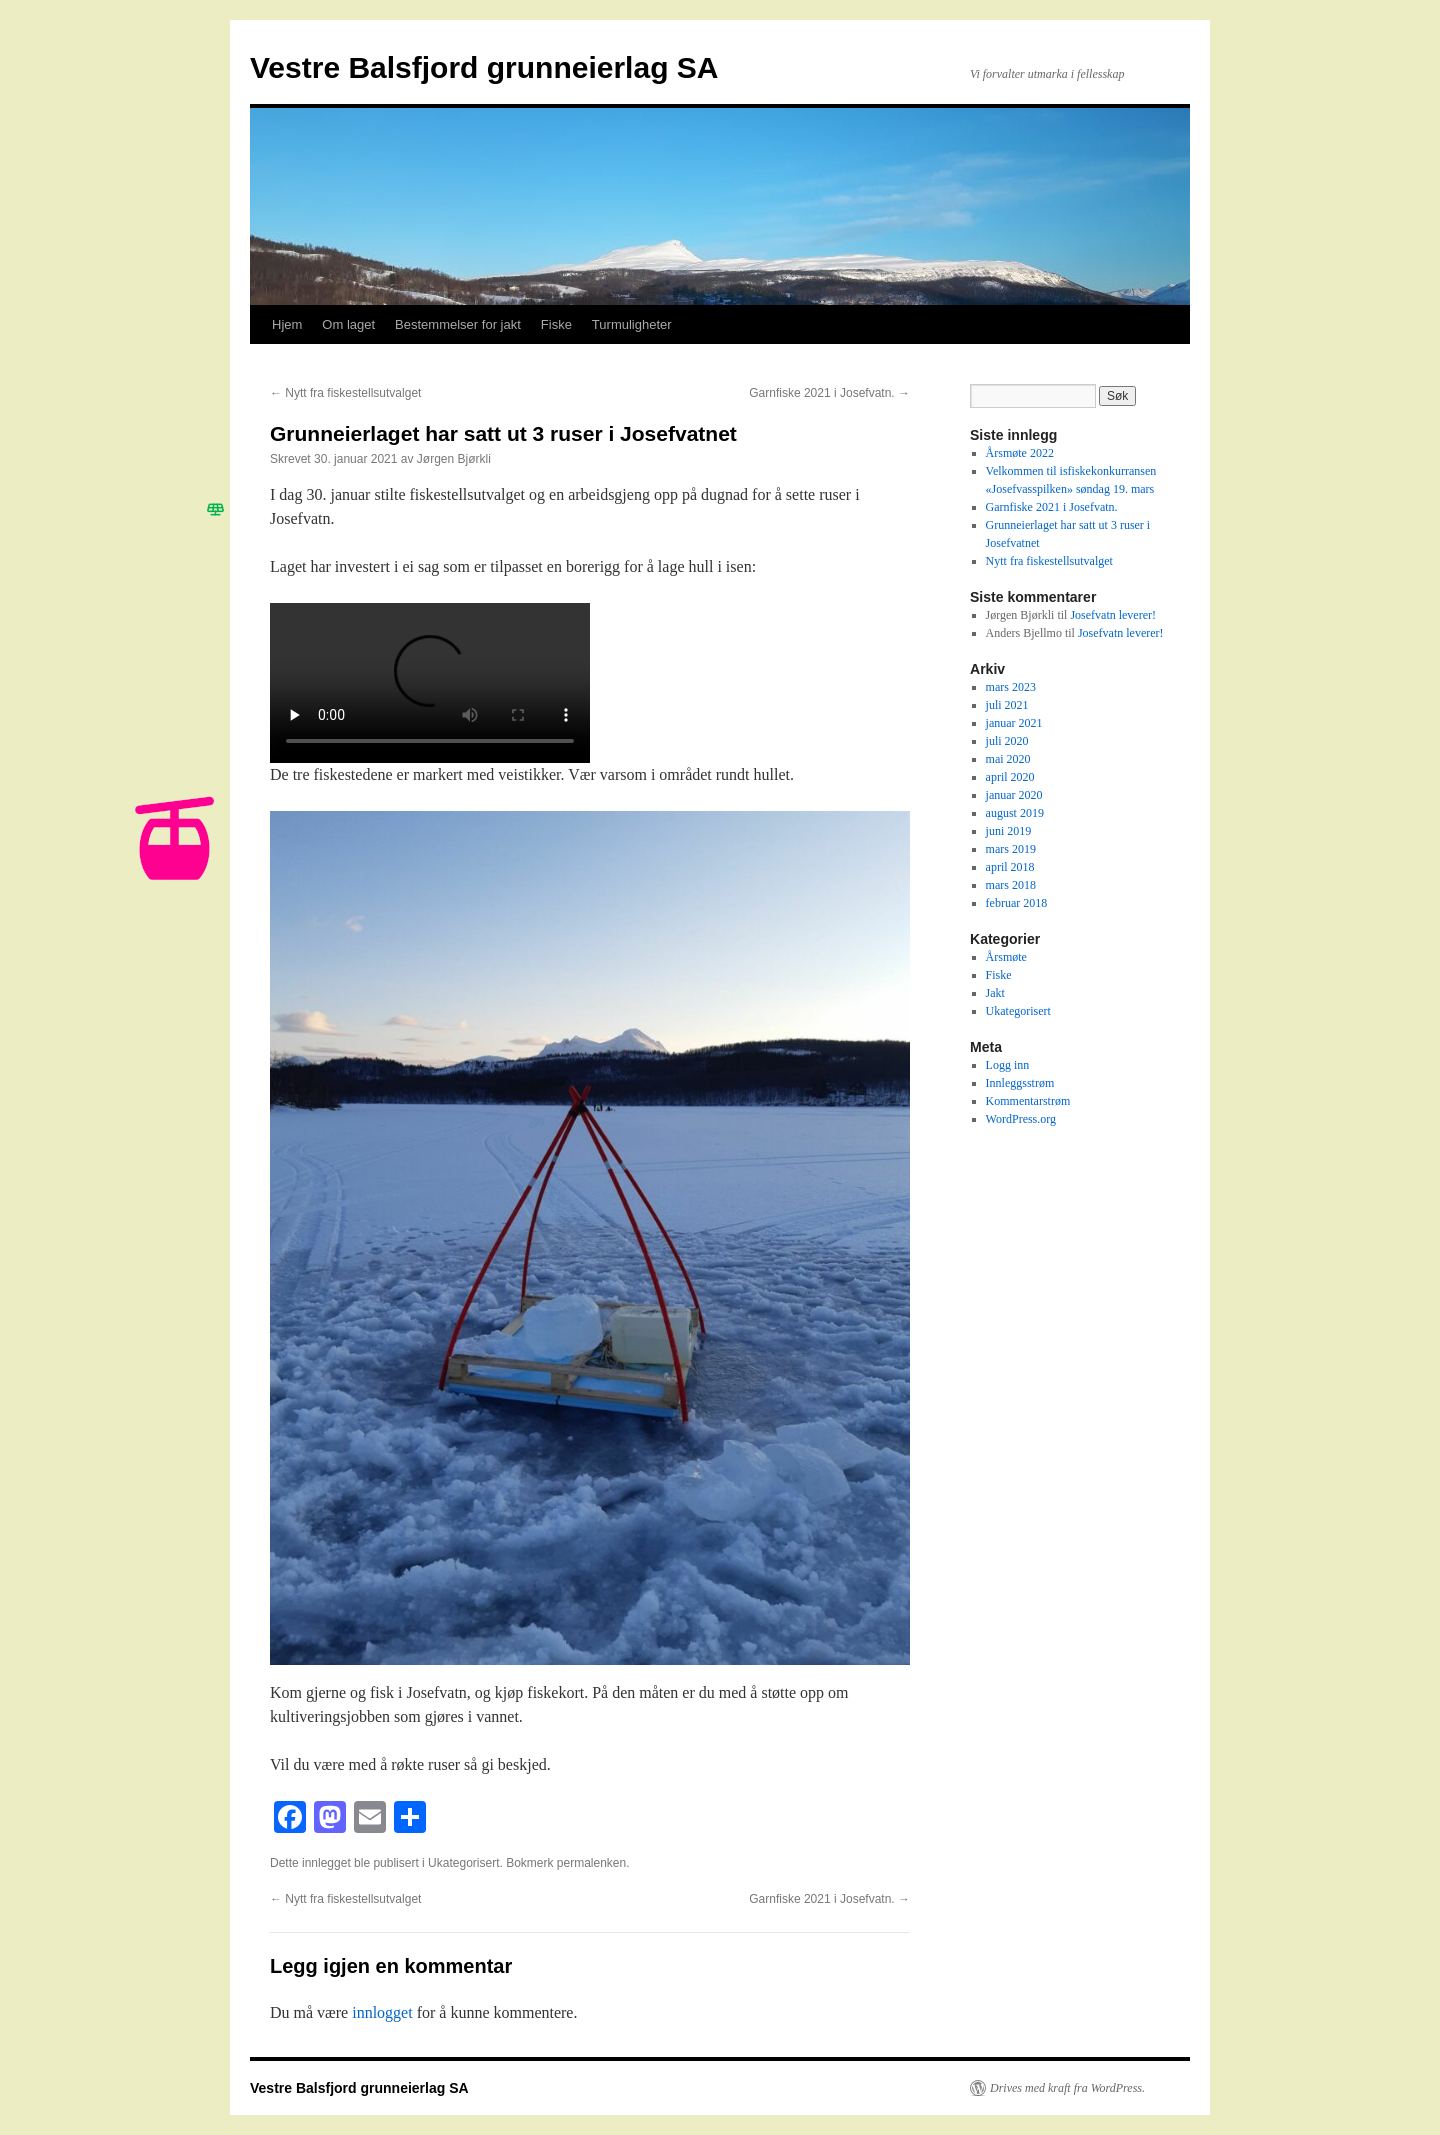  What do you see at coordinates (215, 509) in the screenshot?
I see `view solar energy or panel settings` at bounding box center [215, 509].